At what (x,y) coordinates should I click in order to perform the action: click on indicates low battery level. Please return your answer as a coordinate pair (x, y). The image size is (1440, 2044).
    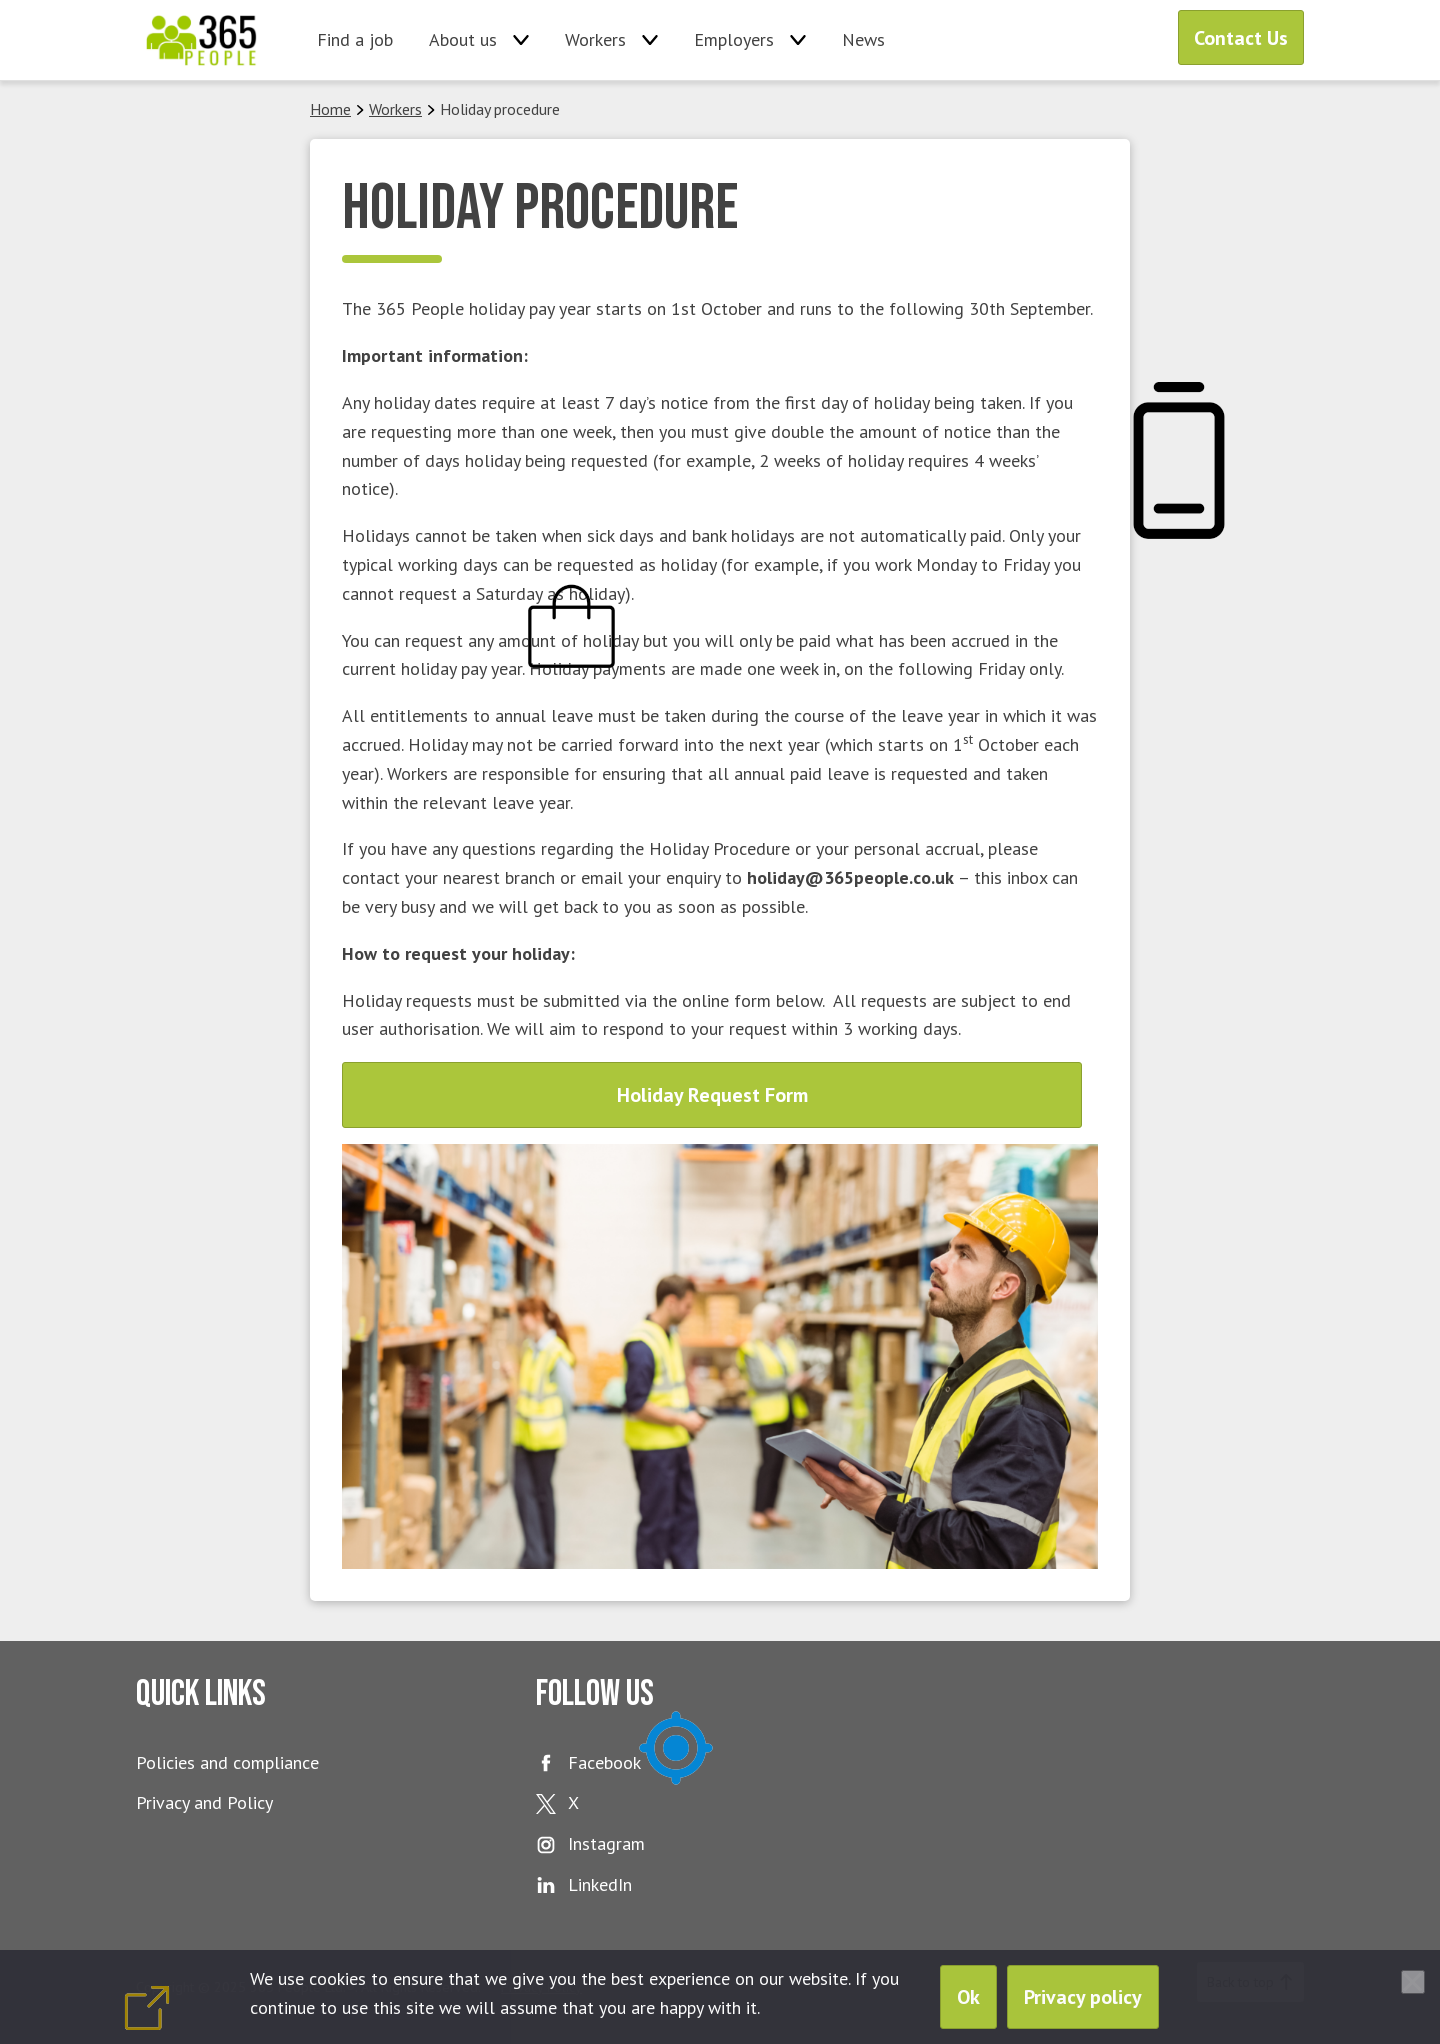
    Looking at the image, I should click on (1179, 463).